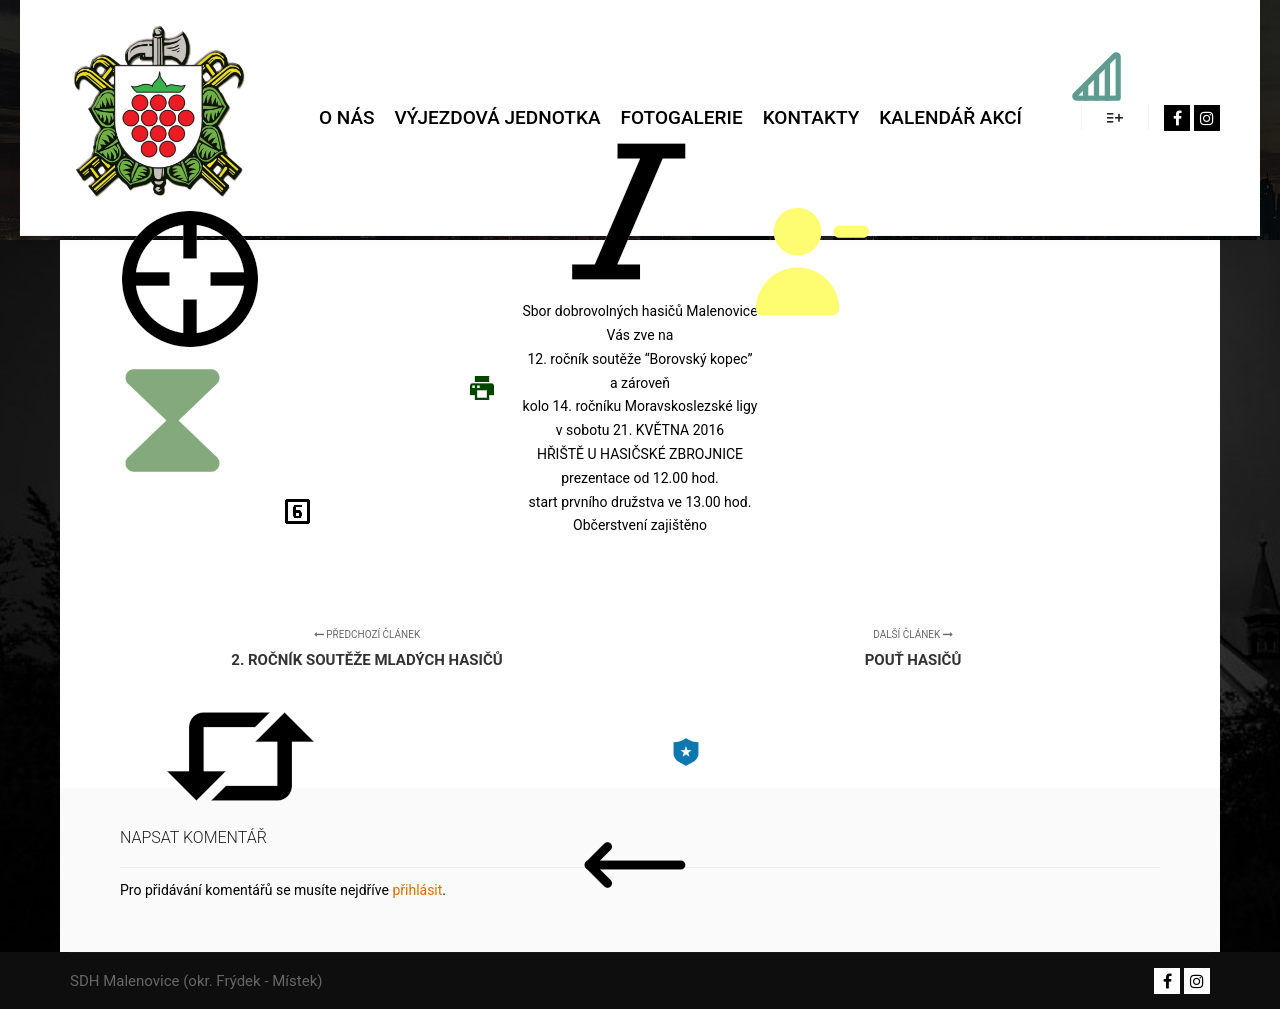  I want to click on remove a contact or friend, so click(809, 261).